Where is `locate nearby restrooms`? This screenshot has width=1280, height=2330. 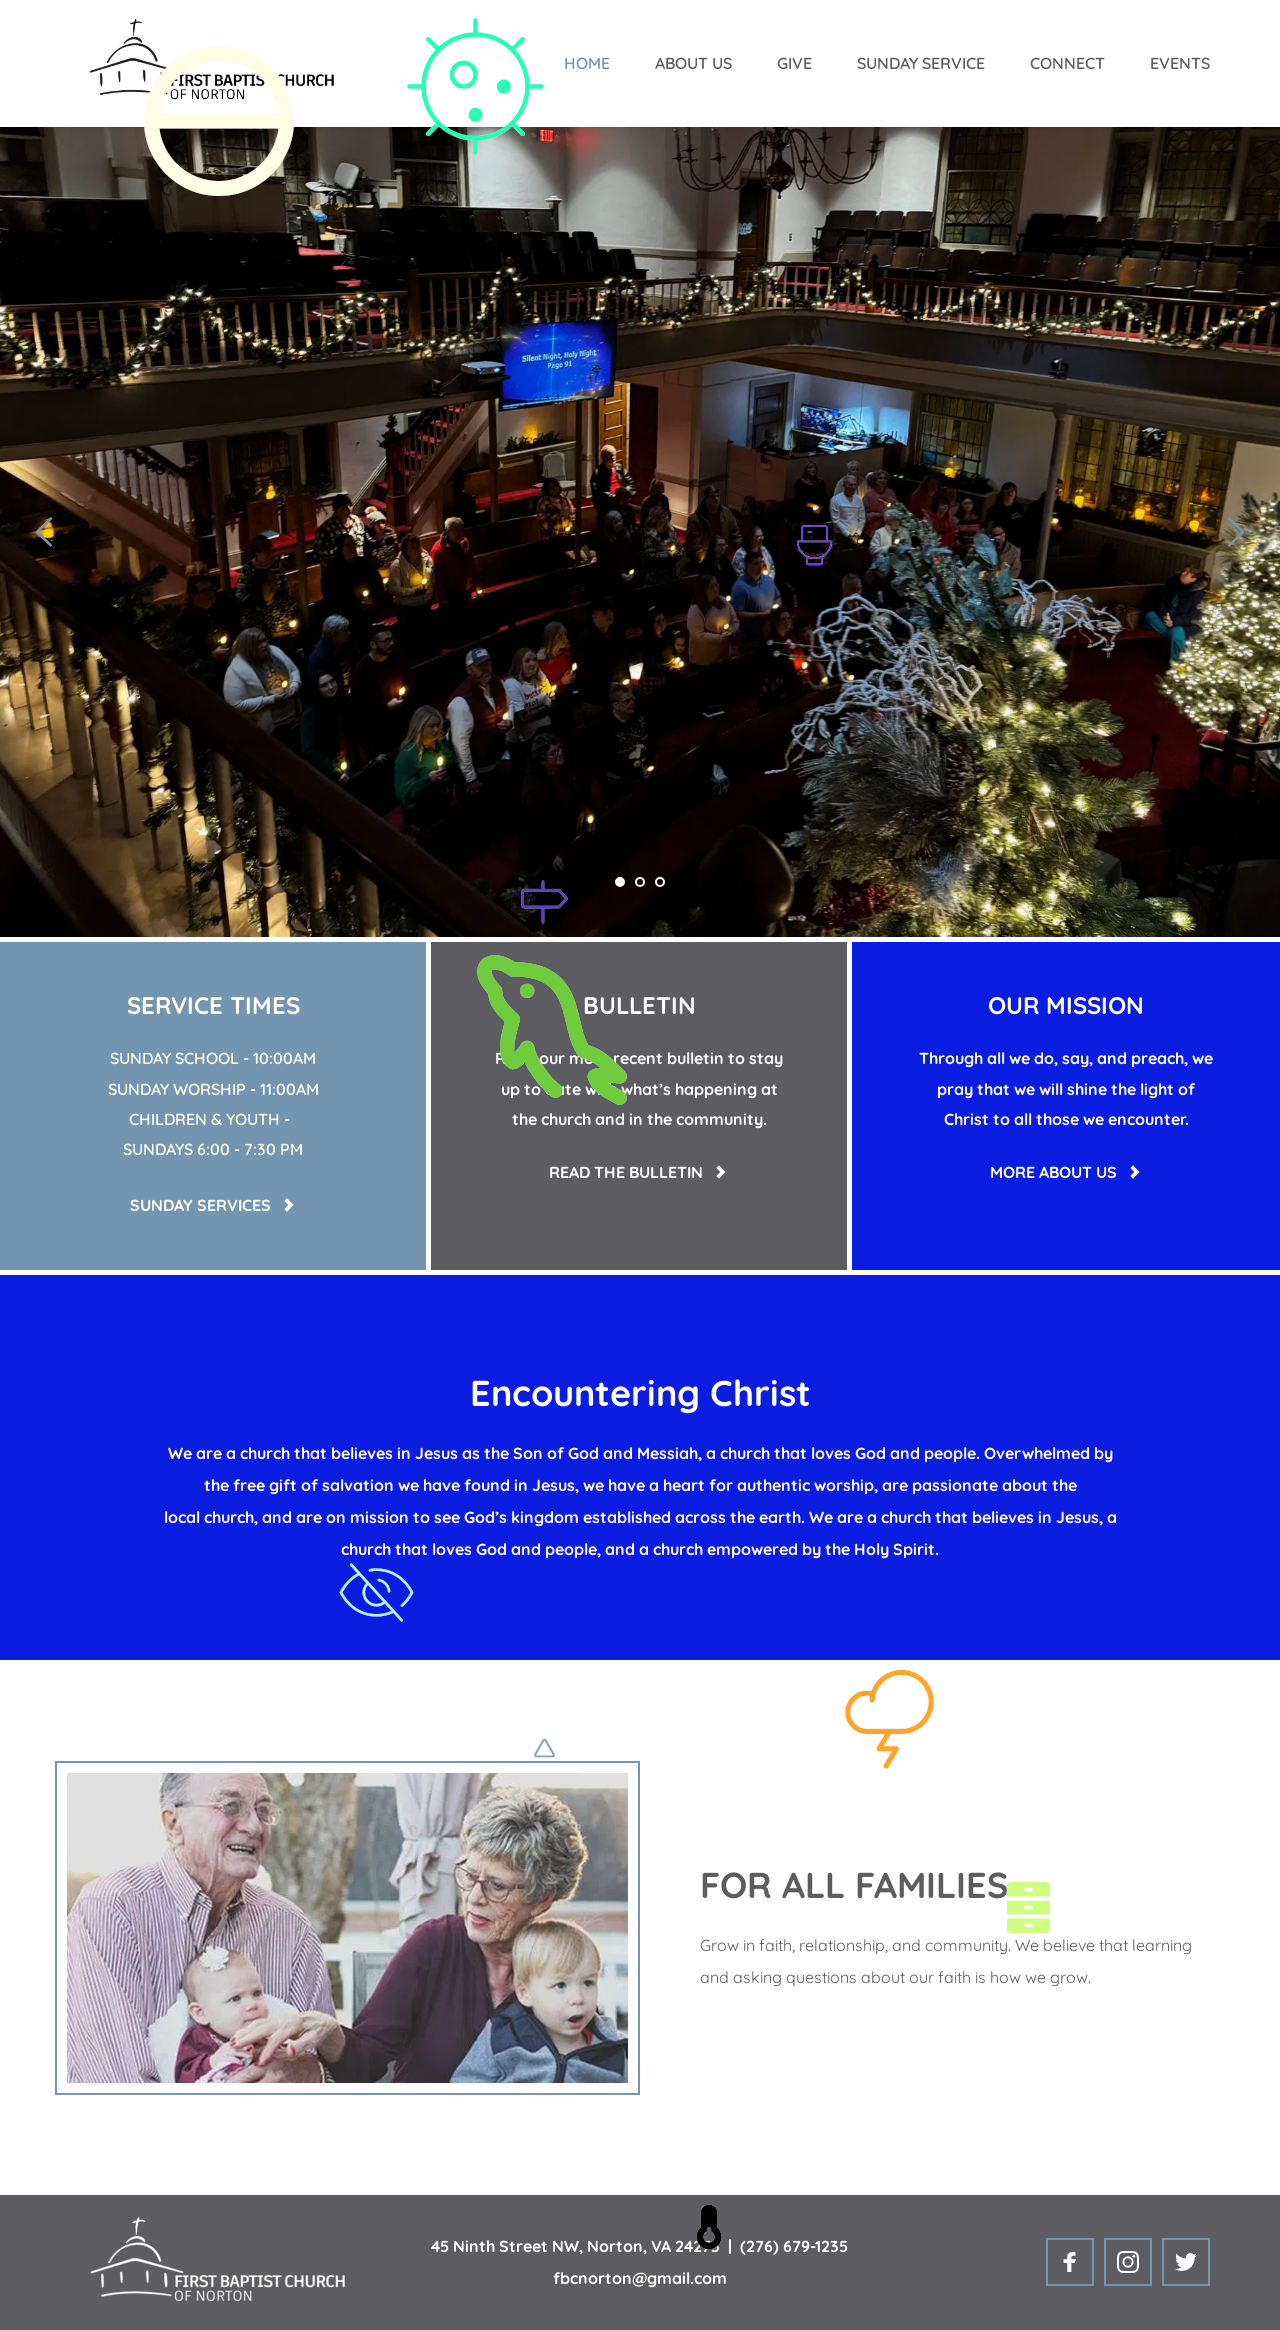
locate nearby restrooms is located at coordinates (814, 544).